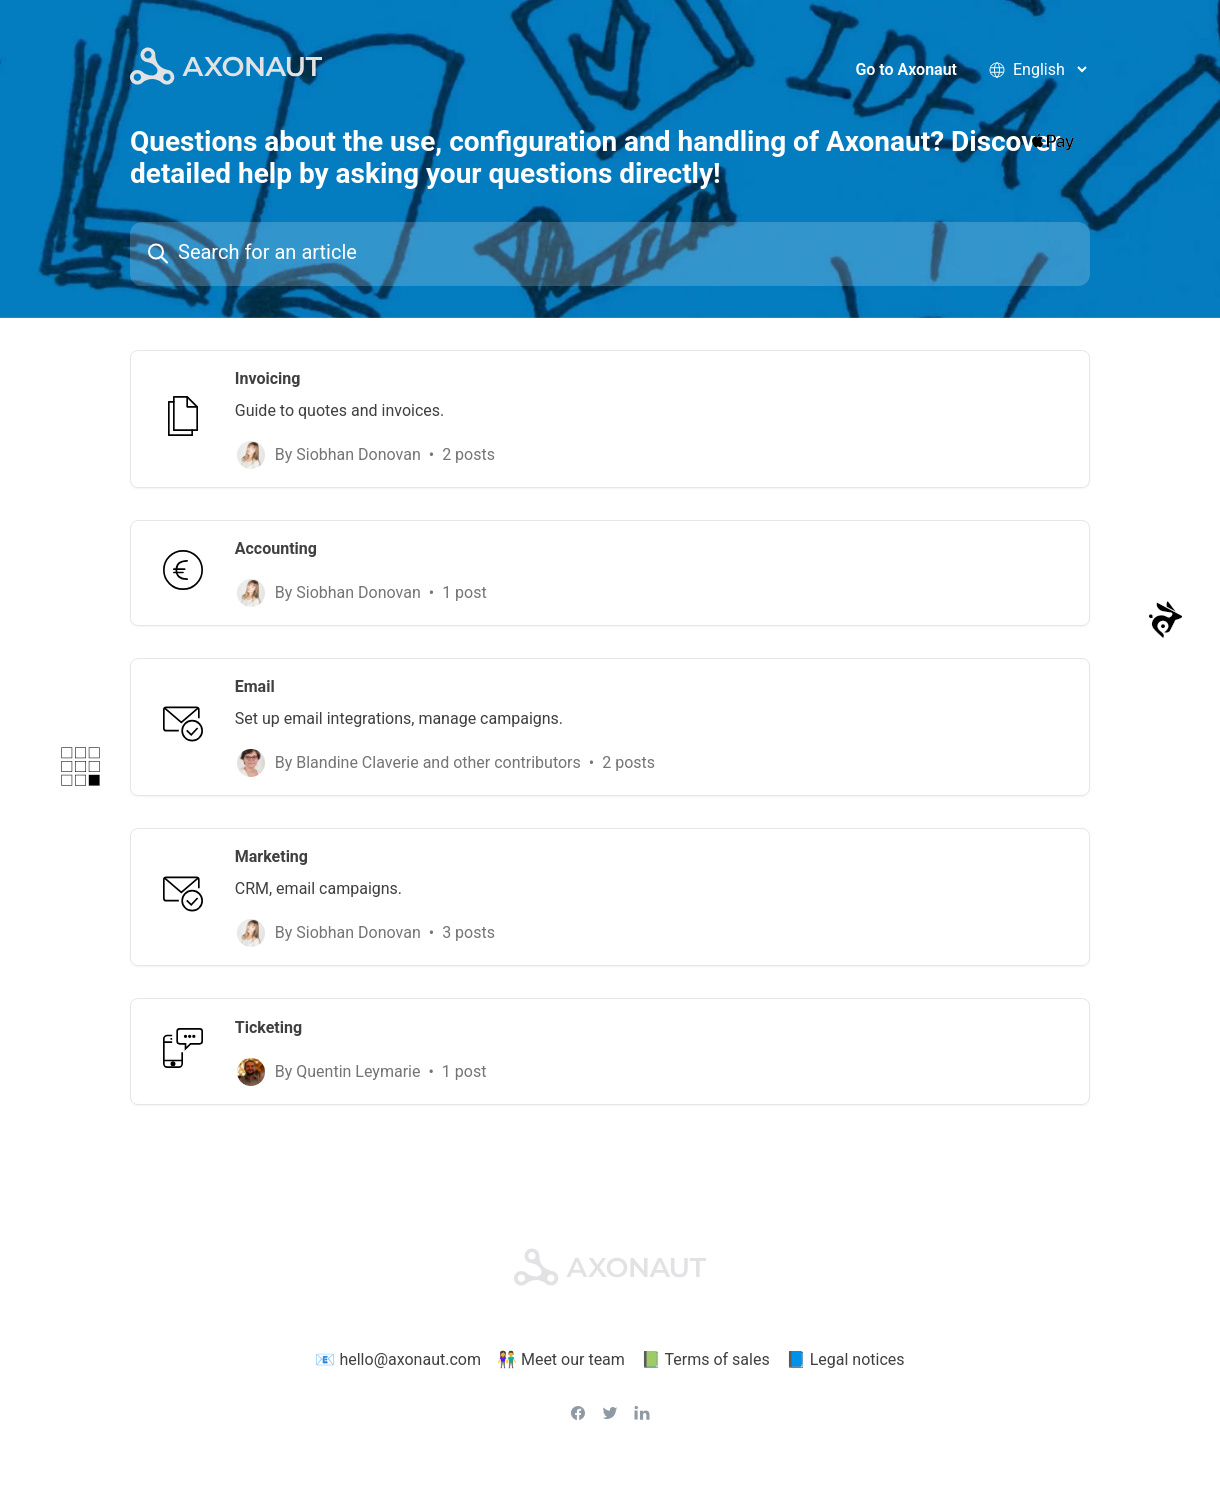 Image resolution: width=1220 pixels, height=1508 pixels. I want to click on büromöbelexperte brand logo, so click(80, 766).